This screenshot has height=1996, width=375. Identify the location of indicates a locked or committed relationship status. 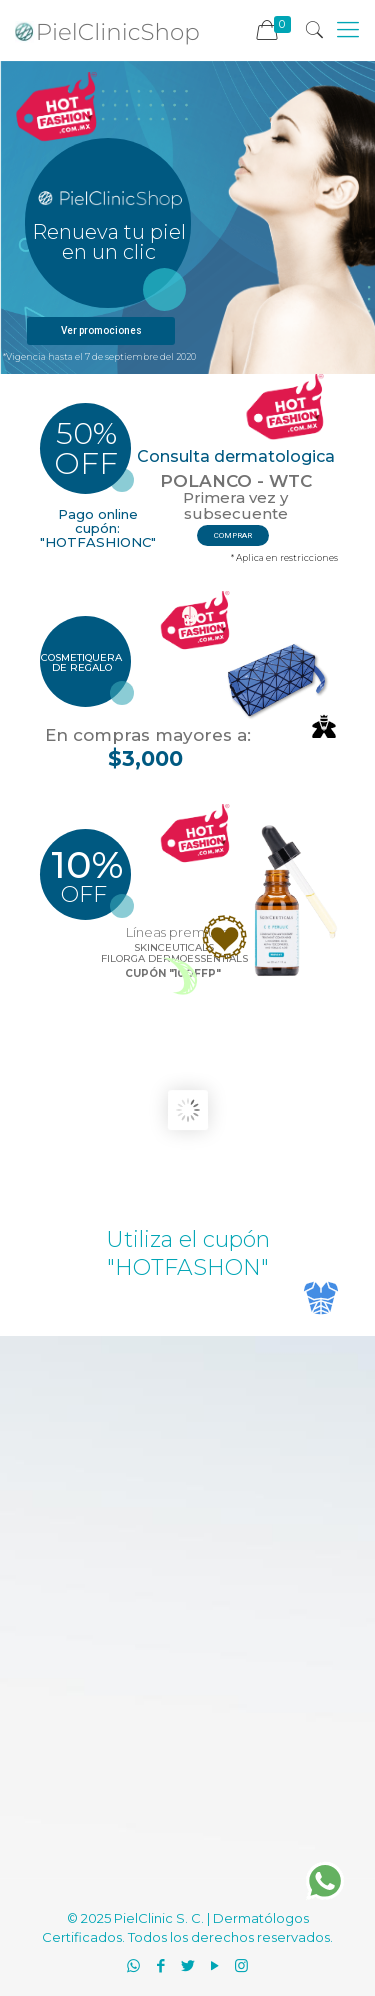
(224, 937).